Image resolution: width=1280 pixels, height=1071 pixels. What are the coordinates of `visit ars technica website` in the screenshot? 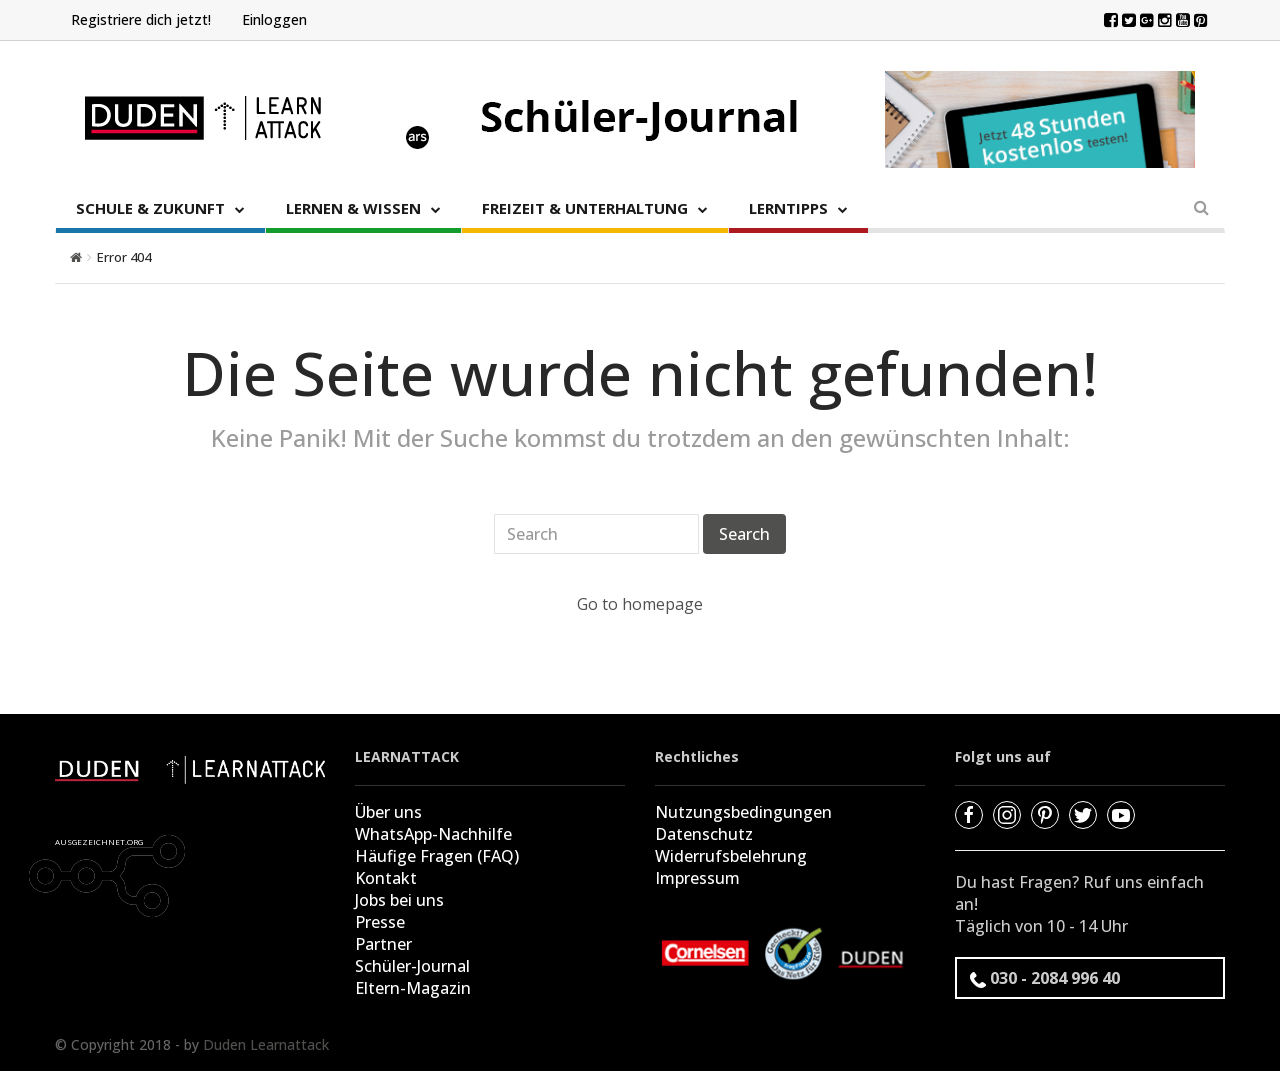 It's located at (417, 137).